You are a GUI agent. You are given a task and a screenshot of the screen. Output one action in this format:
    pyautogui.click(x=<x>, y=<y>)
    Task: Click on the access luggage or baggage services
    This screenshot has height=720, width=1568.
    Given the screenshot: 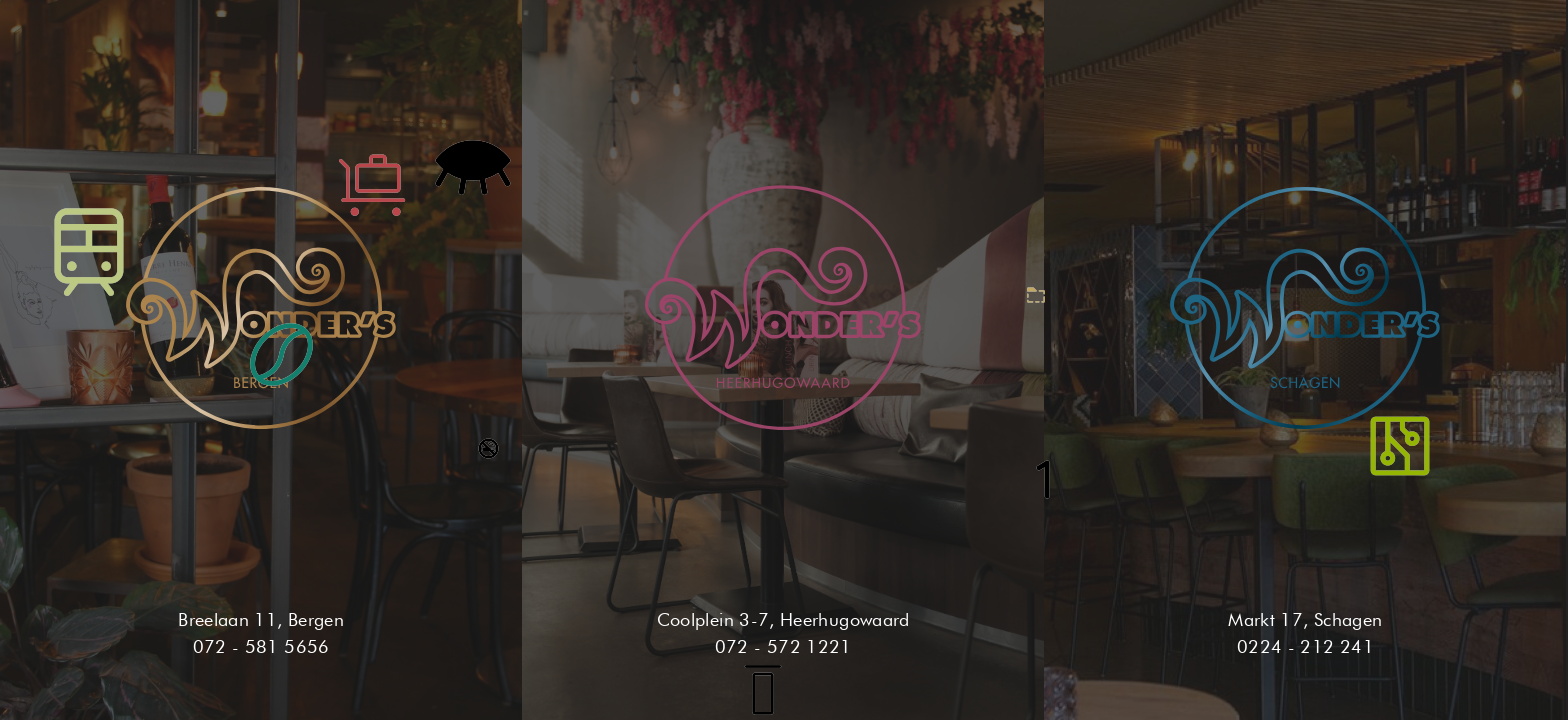 What is the action you would take?
    pyautogui.click(x=371, y=184)
    